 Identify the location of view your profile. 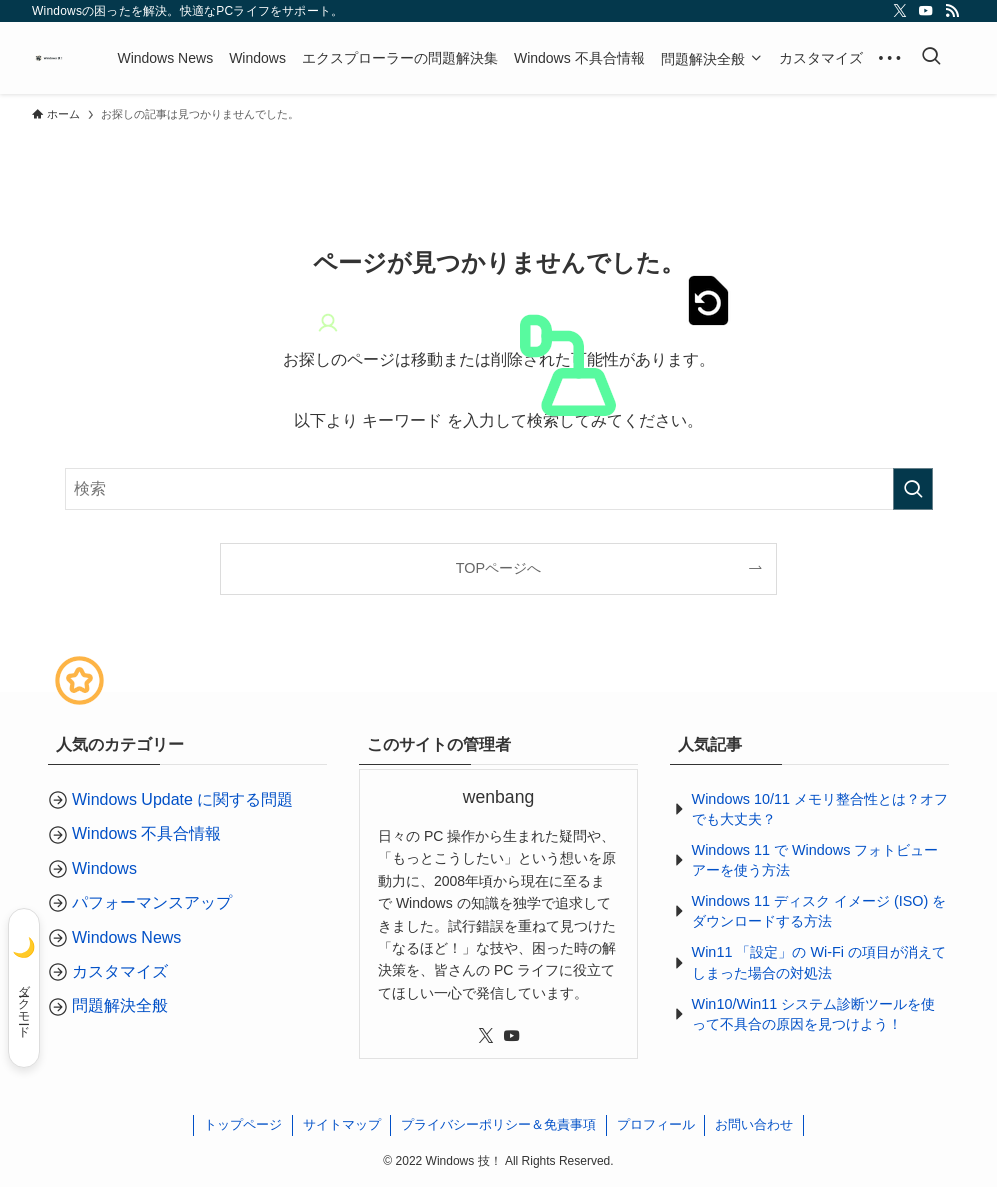
(328, 323).